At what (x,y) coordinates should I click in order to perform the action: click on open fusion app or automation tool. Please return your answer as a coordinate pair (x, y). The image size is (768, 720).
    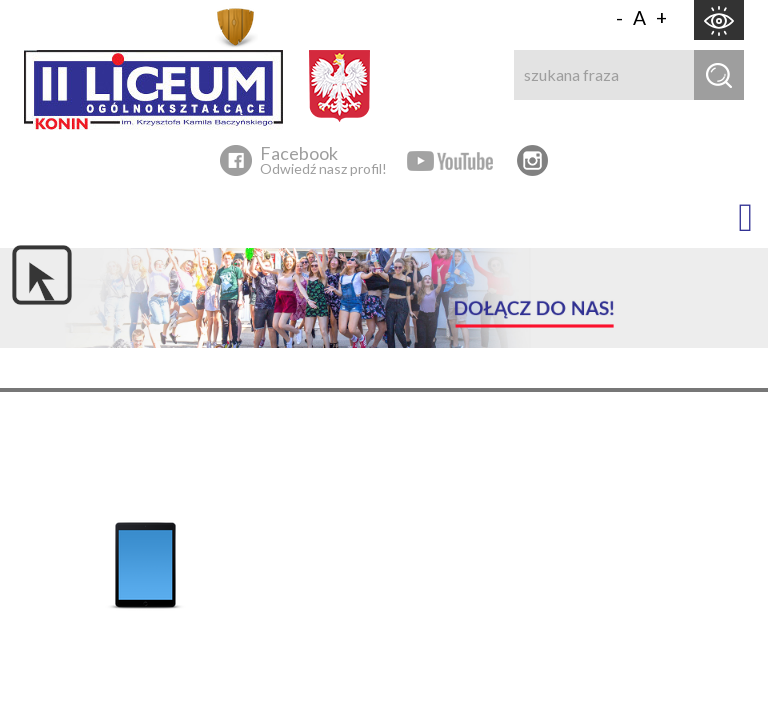
    Looking at the image, I should click on (42, 275).